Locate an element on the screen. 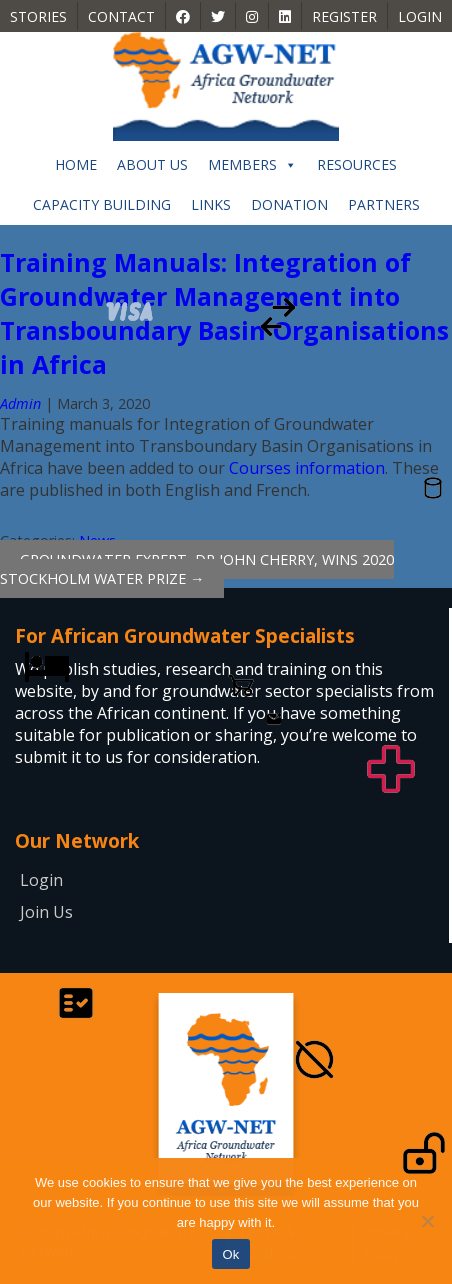 The image size is (452, 1284). verify checklist items is located at coordinates (76, 1003).